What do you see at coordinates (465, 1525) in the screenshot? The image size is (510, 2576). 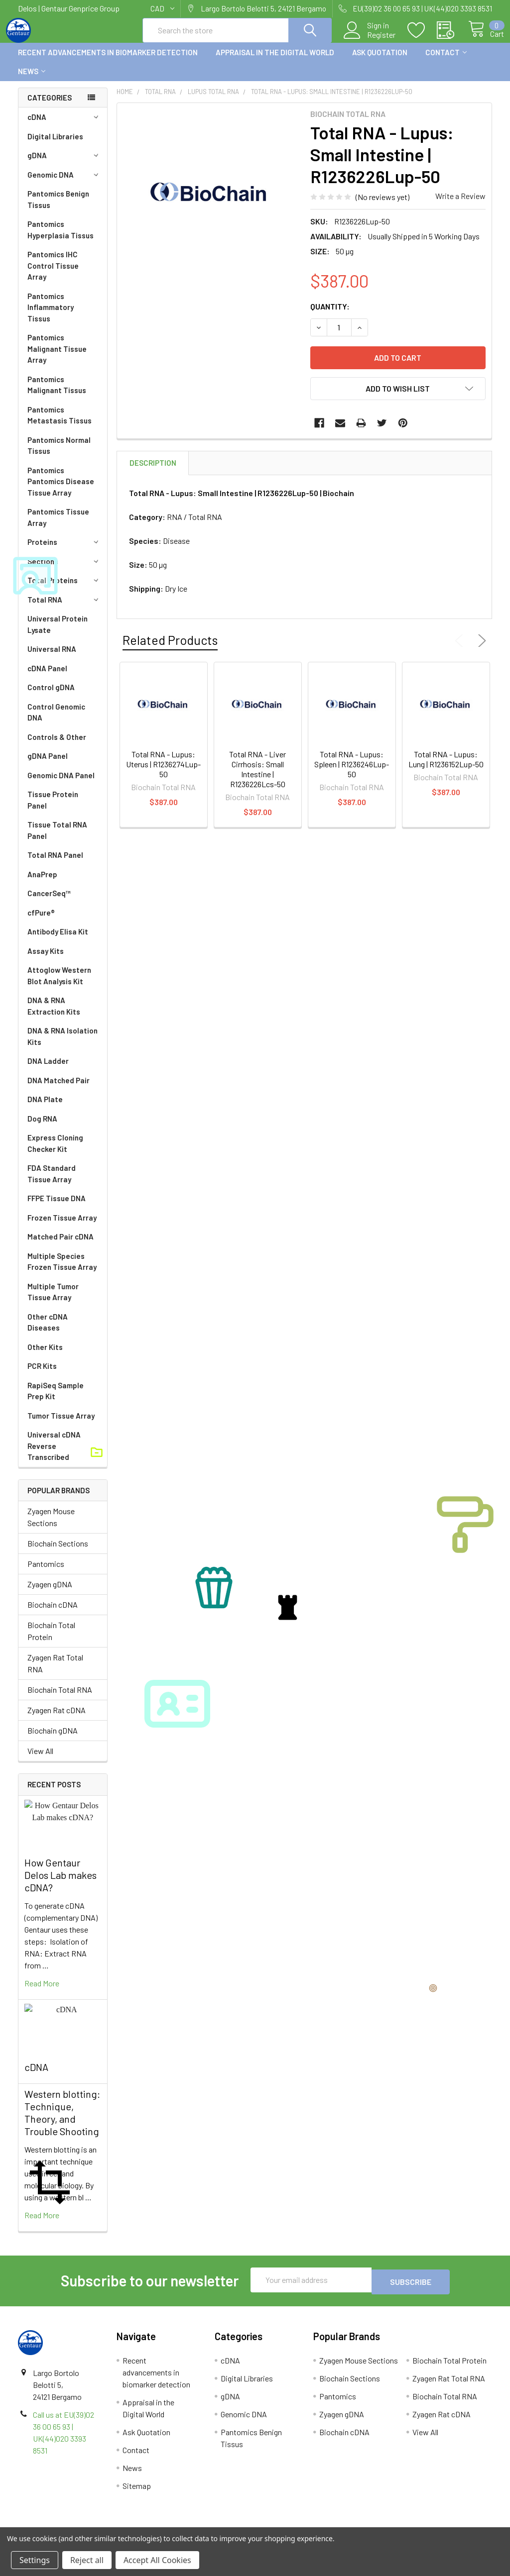 I see `customize theme or appearance settings` at bounding box center [465, 1525].